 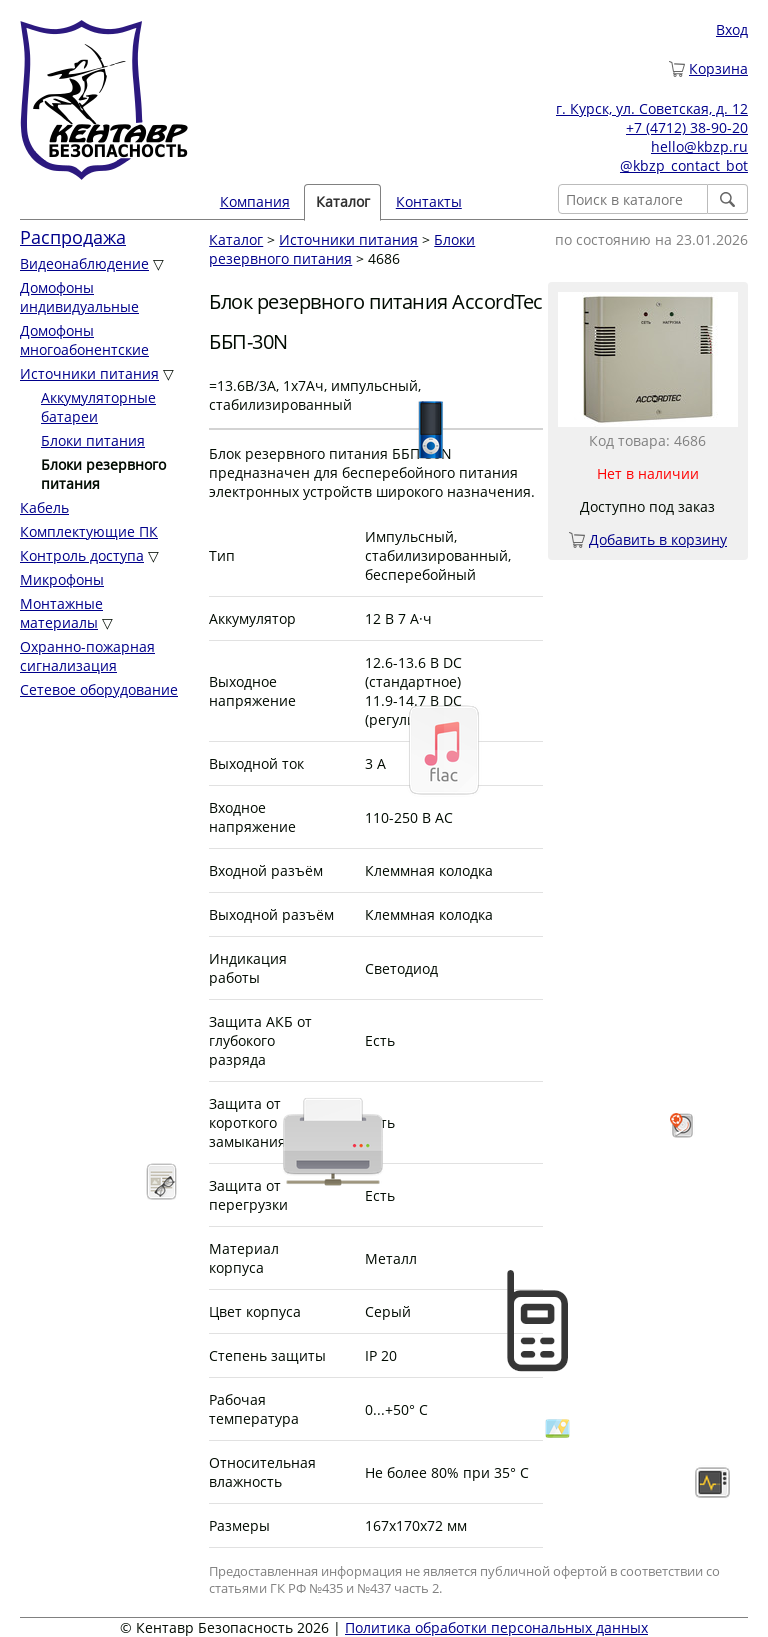 What do you see at coordinates (541, 1324) in the screenshot?
I see `call using a landline or desk phone` at bounding box center [541, 1324].